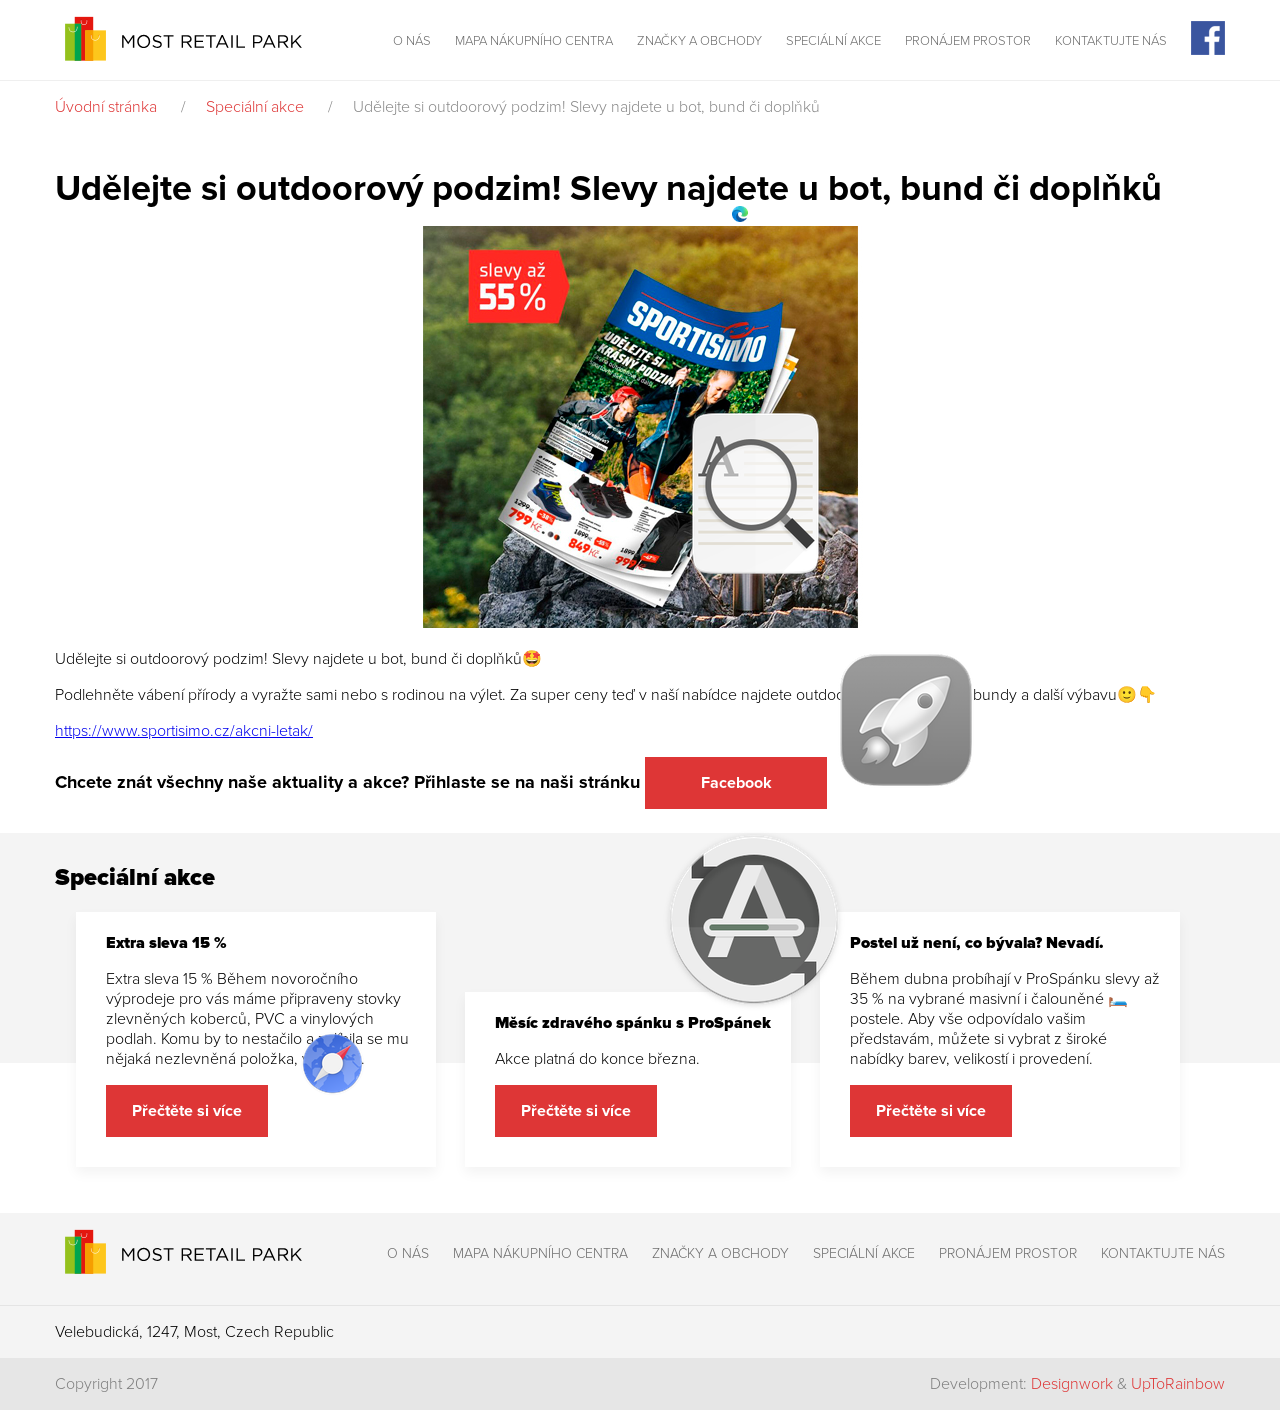  I want to click on open document viewer application, so click(755, 493).